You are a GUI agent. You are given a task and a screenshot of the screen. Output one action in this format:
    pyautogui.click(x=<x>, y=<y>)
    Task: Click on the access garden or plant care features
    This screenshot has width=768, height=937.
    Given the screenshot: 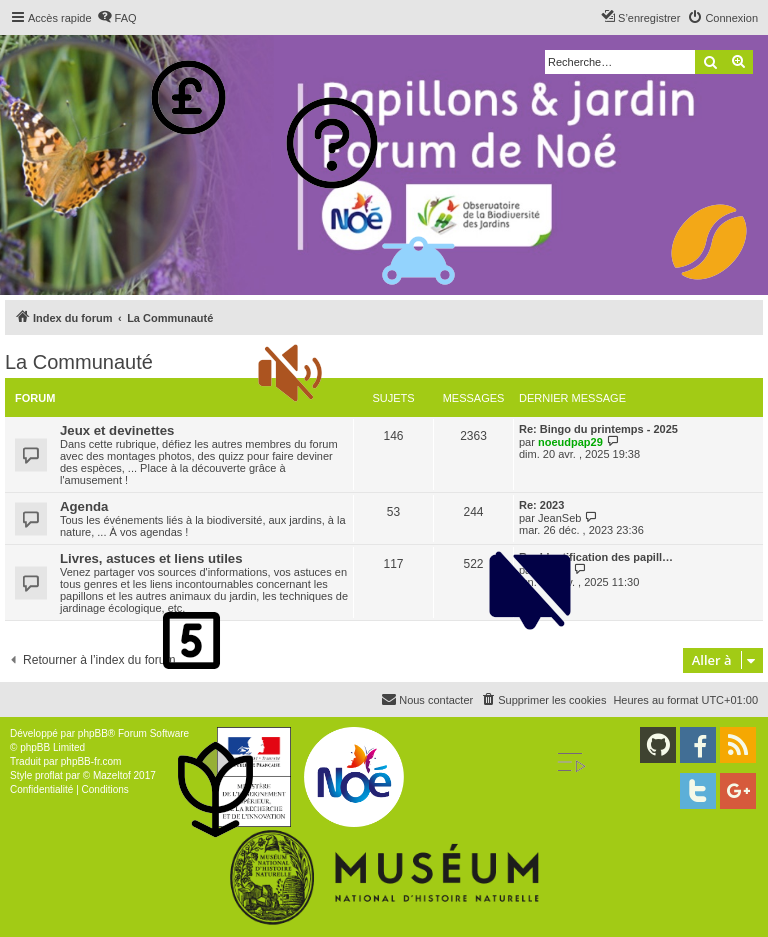 What is the action you would take?
    pyautogui.click(x=215, y=789)
    